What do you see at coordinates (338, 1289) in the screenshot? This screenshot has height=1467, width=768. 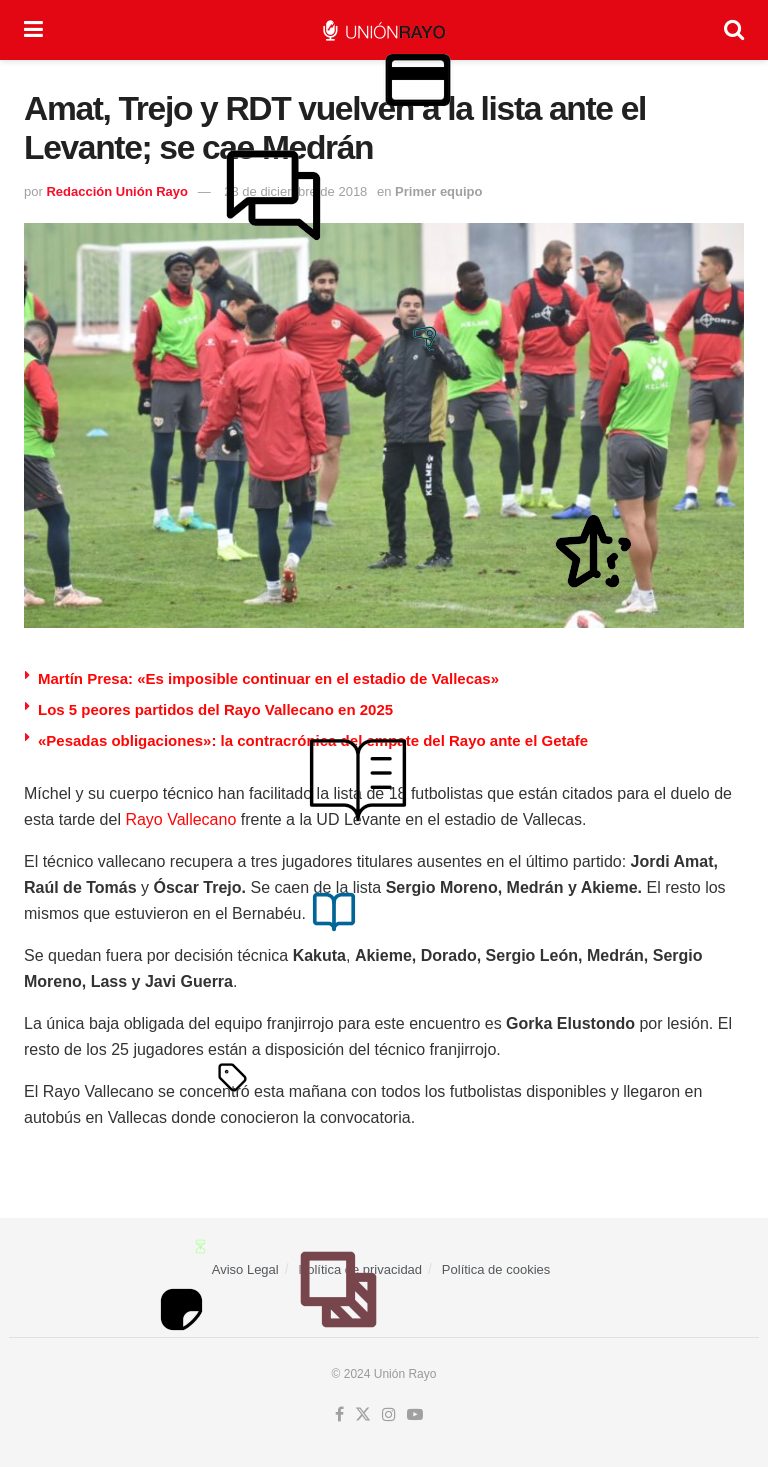 I see `remove selected layer or element` at bounding box center [338, 1289].